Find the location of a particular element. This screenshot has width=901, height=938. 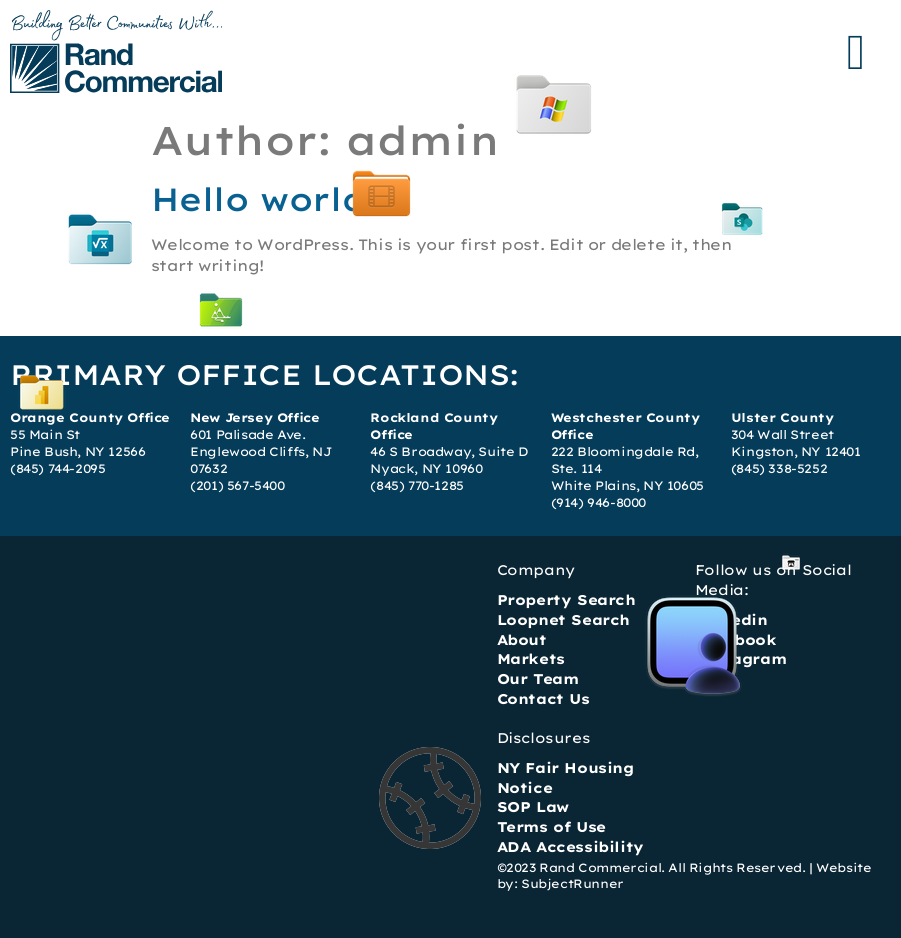

open your videos folder is located at coordinates (381, 193).